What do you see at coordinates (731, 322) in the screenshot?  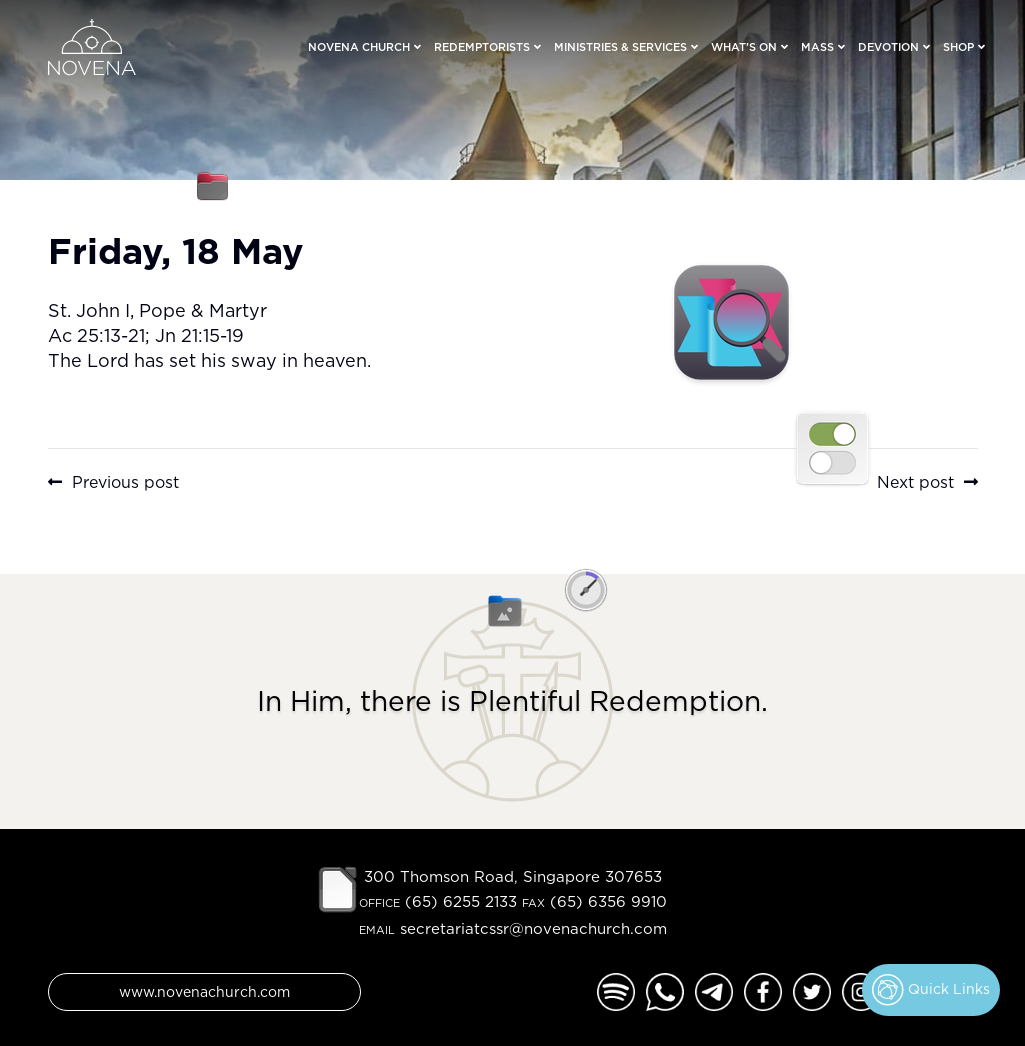 I see `open aurea color palette or design tool app` at bounding box center [731, 322].